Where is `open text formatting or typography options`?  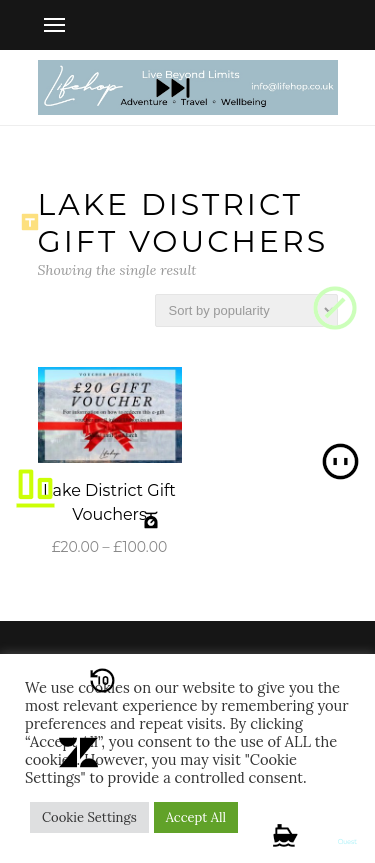 open text formatting or typography options is located at coordinates (30, 222).